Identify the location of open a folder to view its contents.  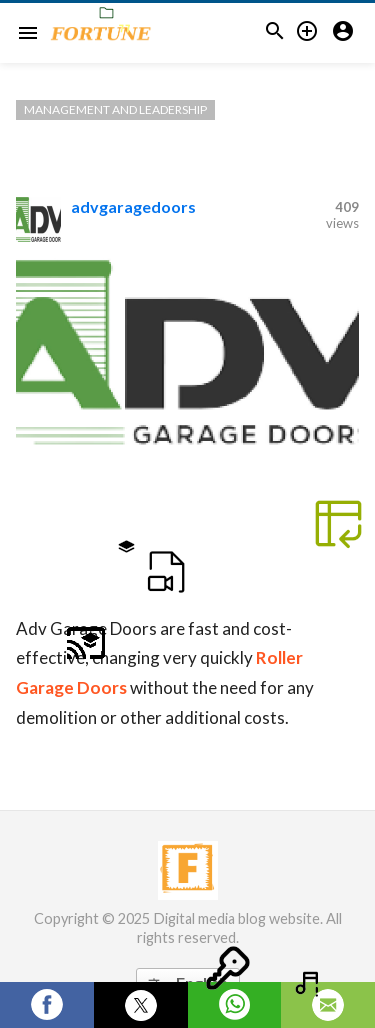
(106, 12).